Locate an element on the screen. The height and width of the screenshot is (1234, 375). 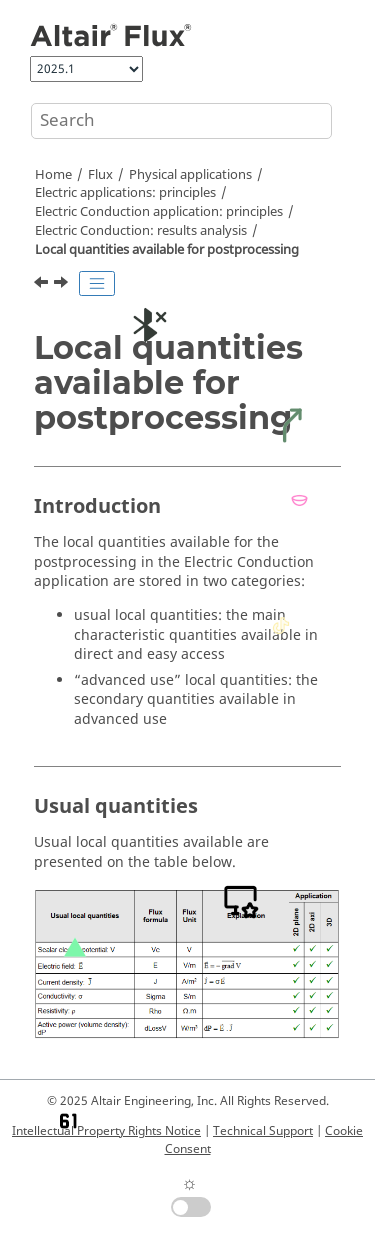
displays the number 61 as a badge or counter is located at coordinates (69, 1121).